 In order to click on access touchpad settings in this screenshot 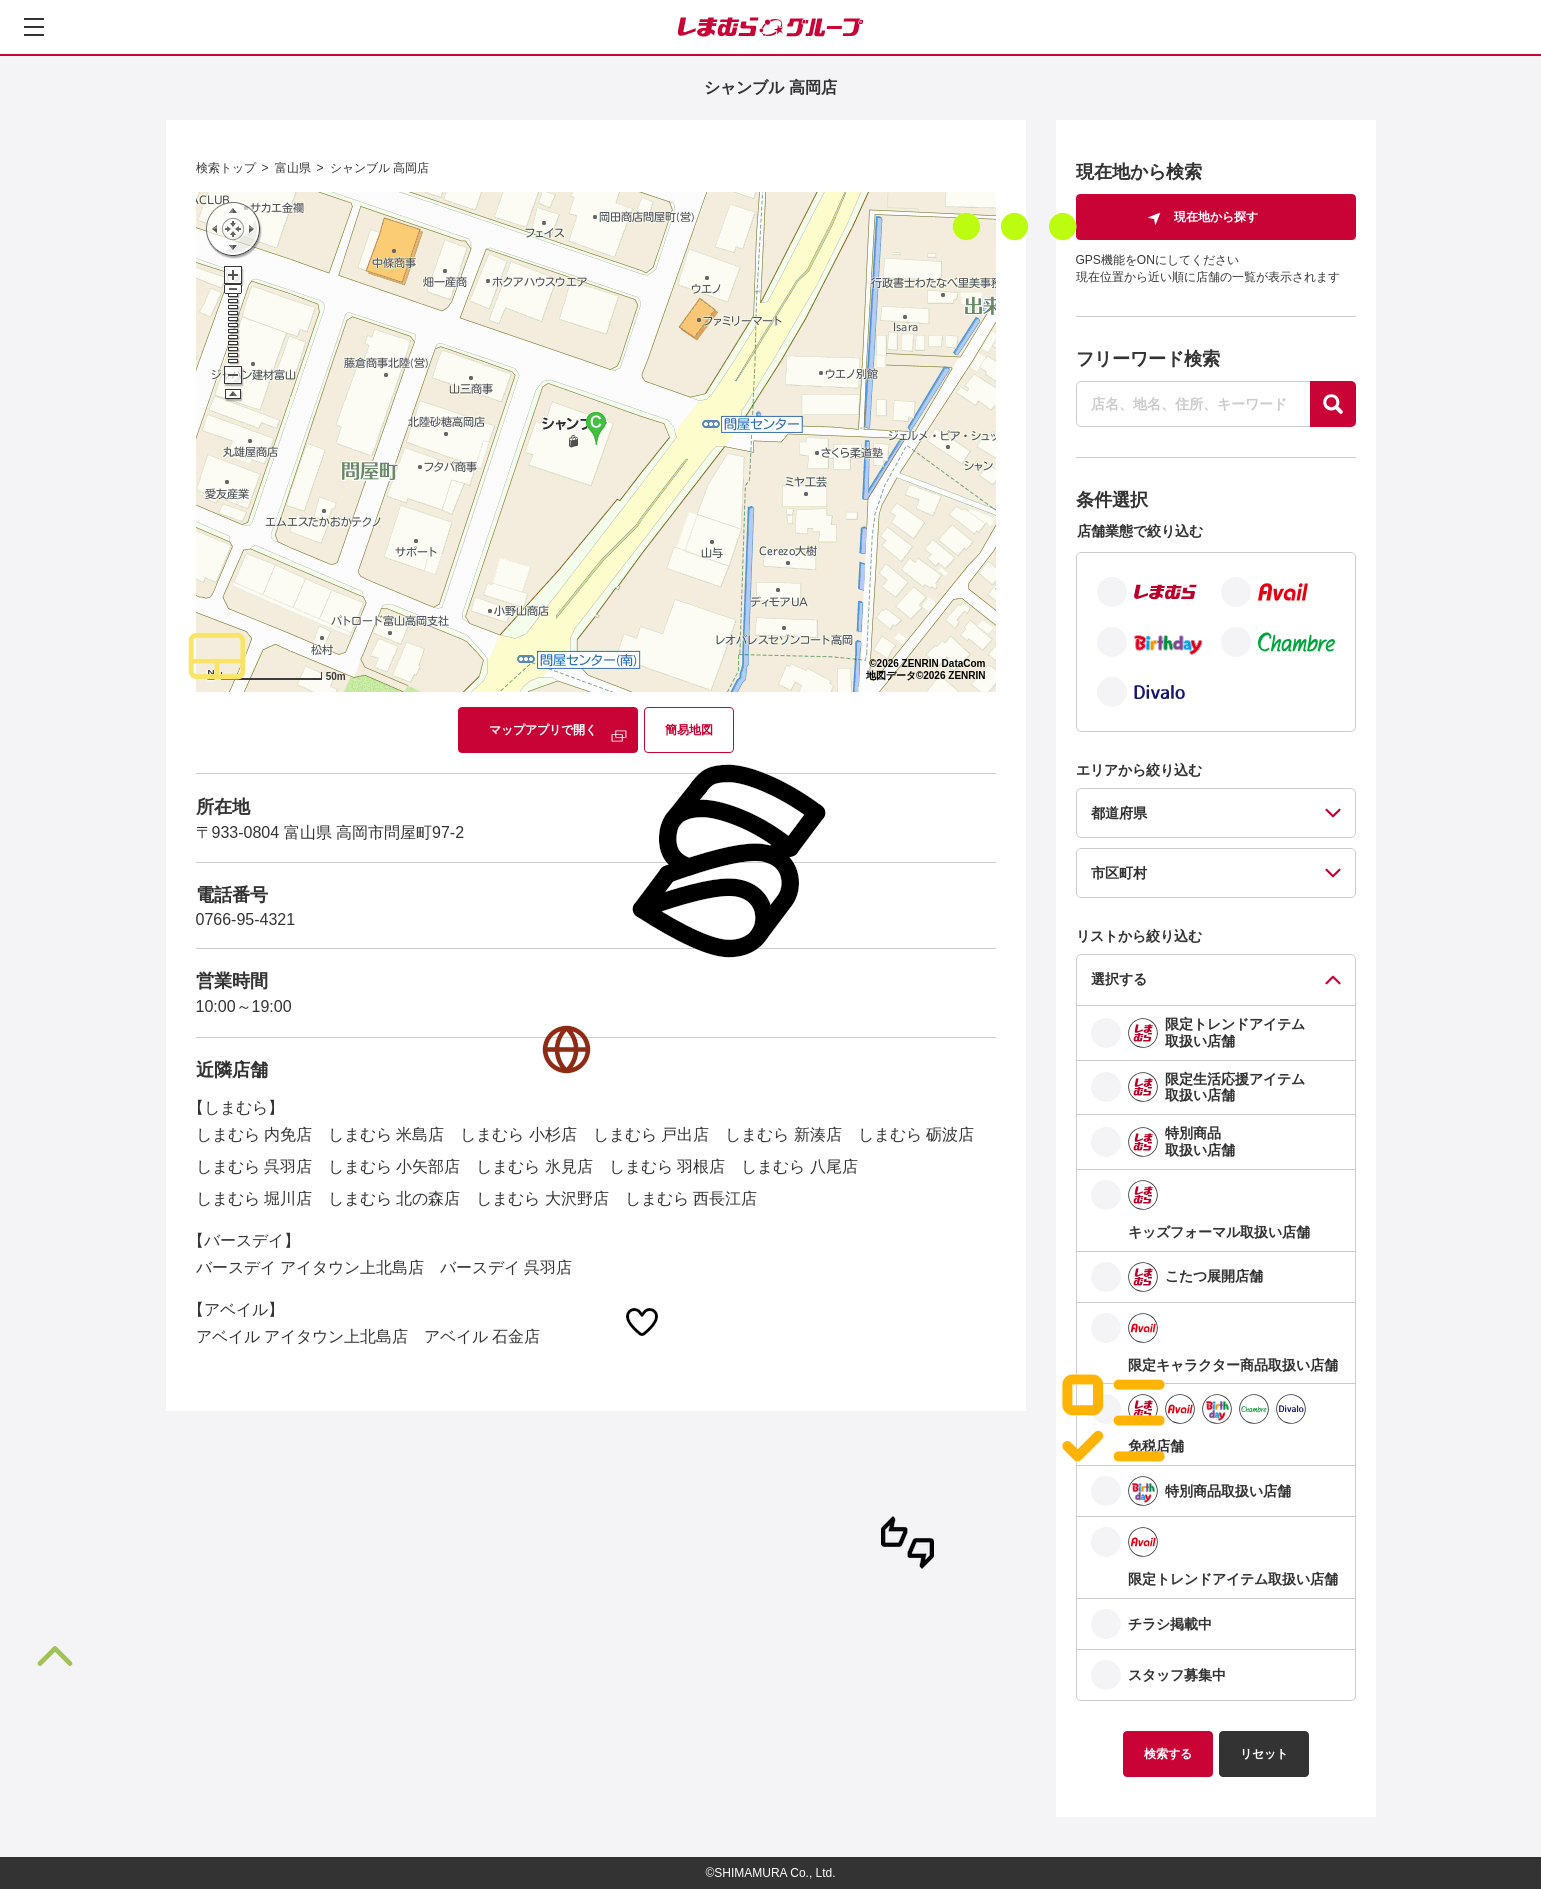, I will do `click(217, 656)`.